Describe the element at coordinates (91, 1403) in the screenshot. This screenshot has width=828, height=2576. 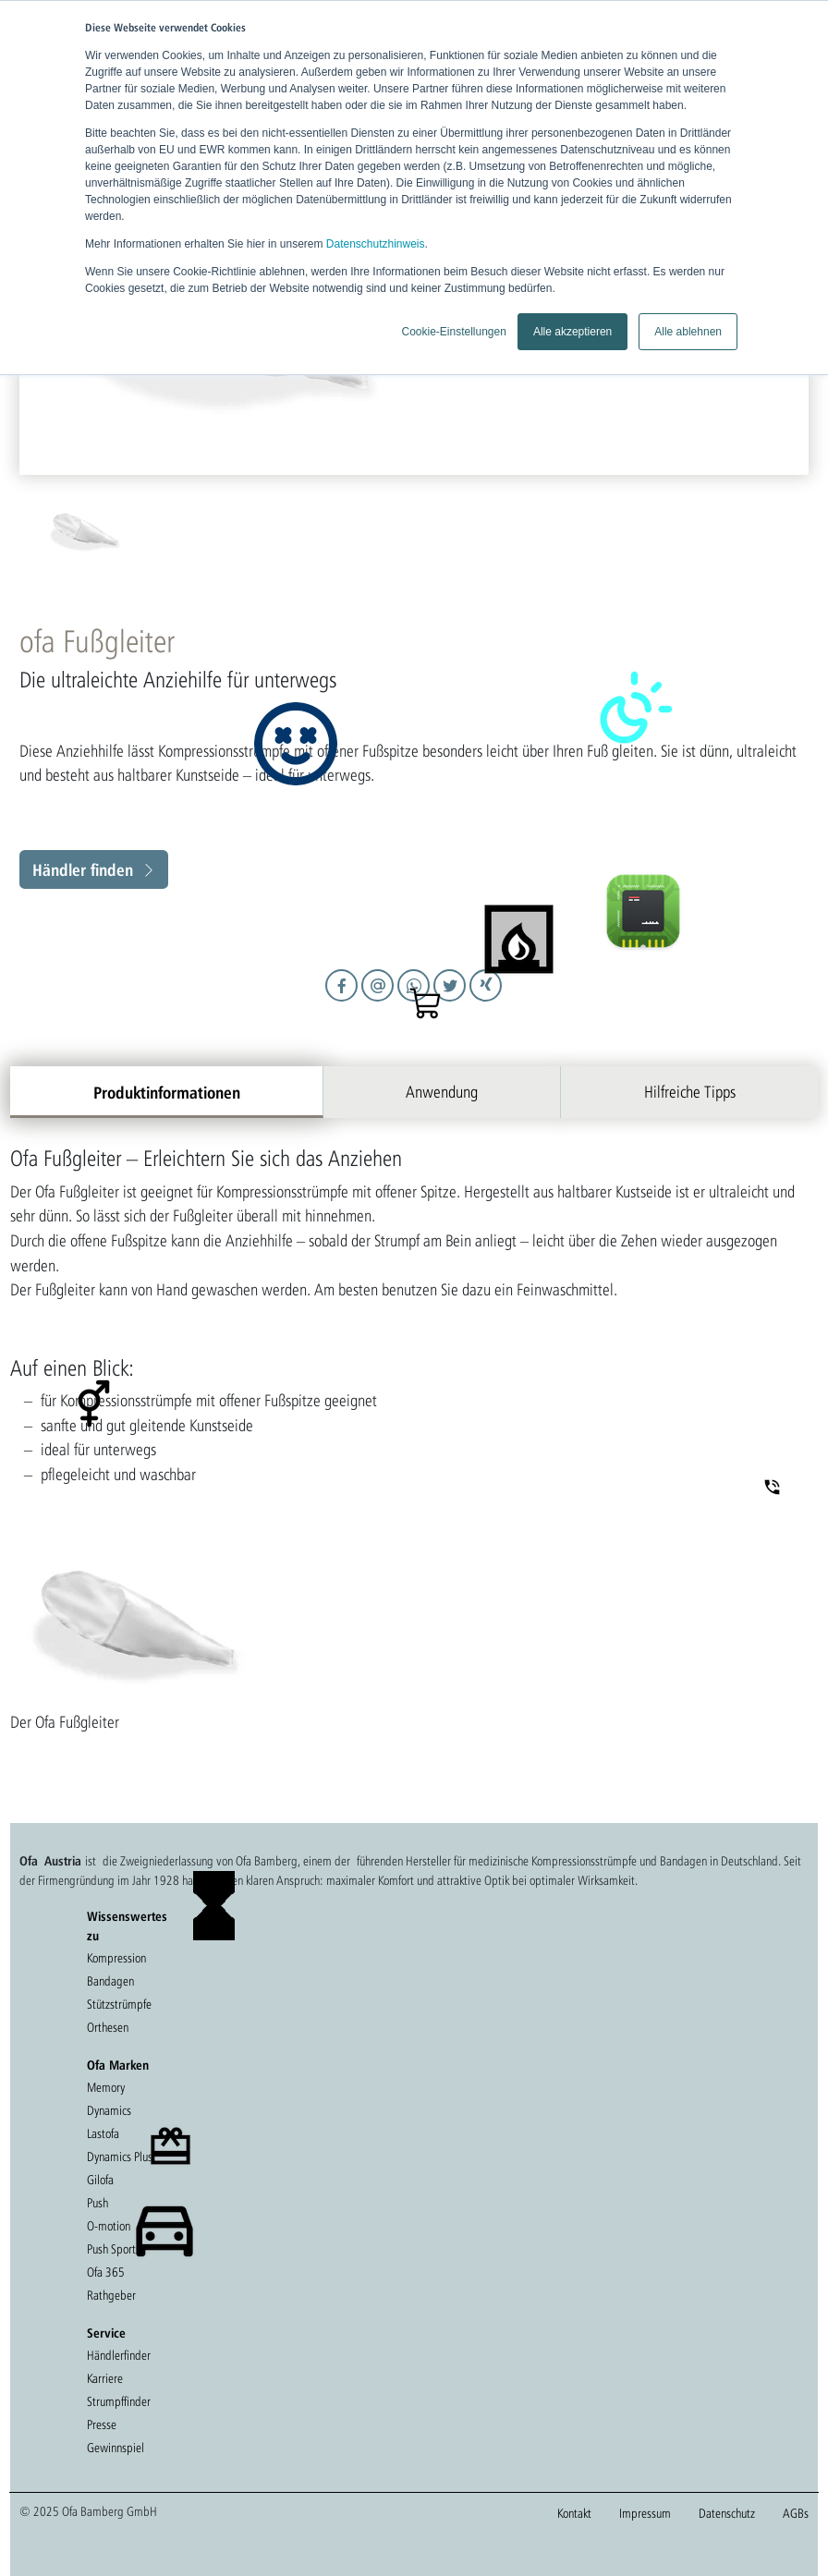
I see `select bigender identity option` at that location.